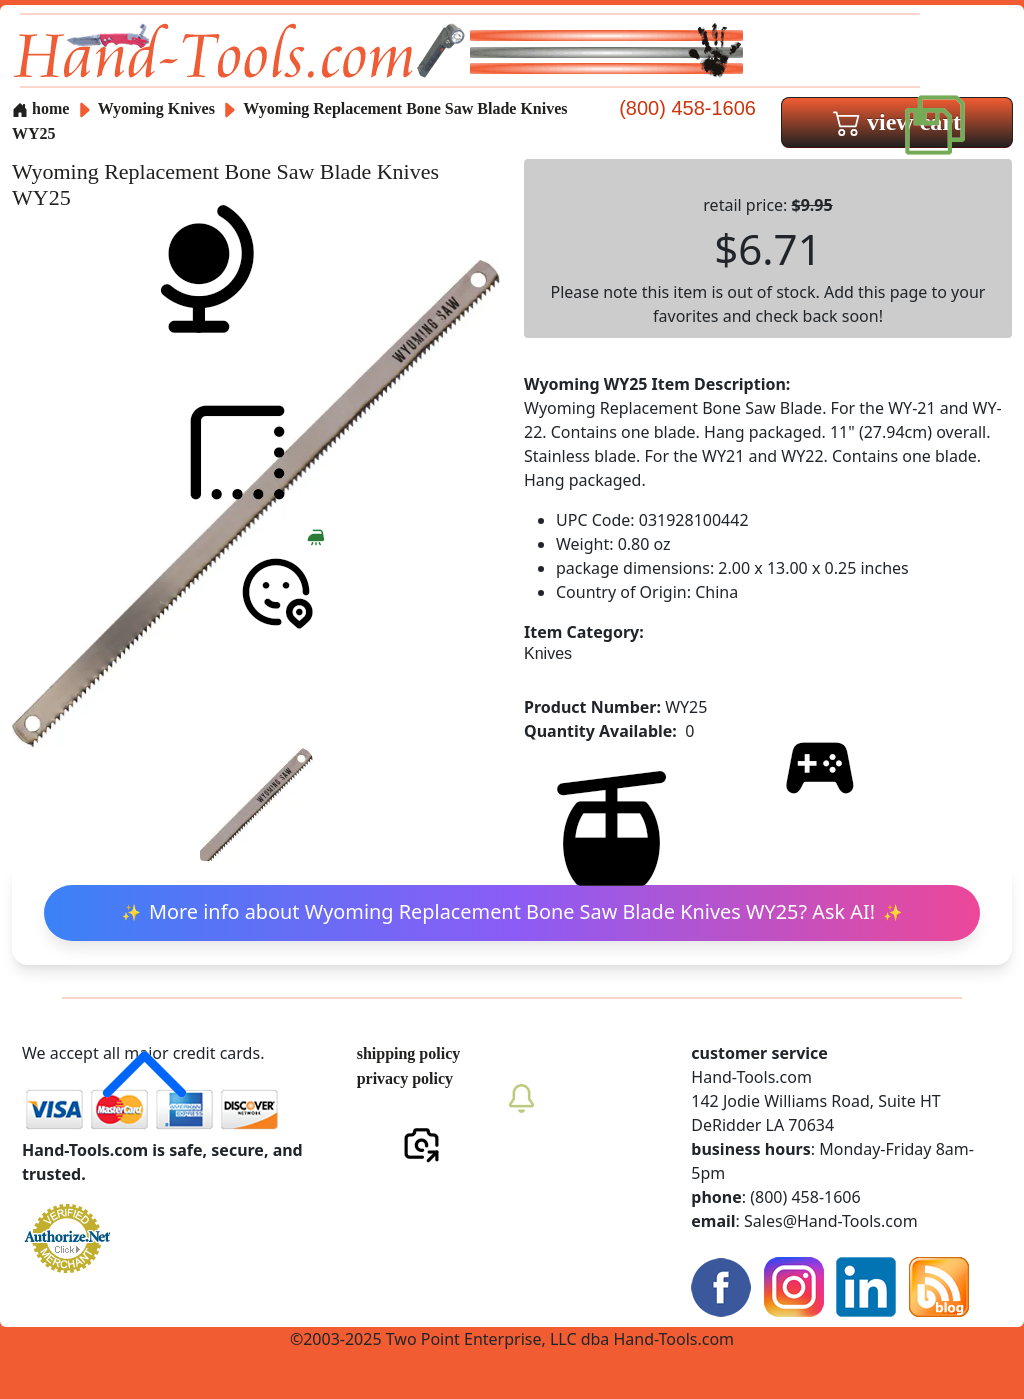 Image resolution: width=1024 pixels, height=1399 pixels. I want to click on access gaming features or games library, so click(821, 768).